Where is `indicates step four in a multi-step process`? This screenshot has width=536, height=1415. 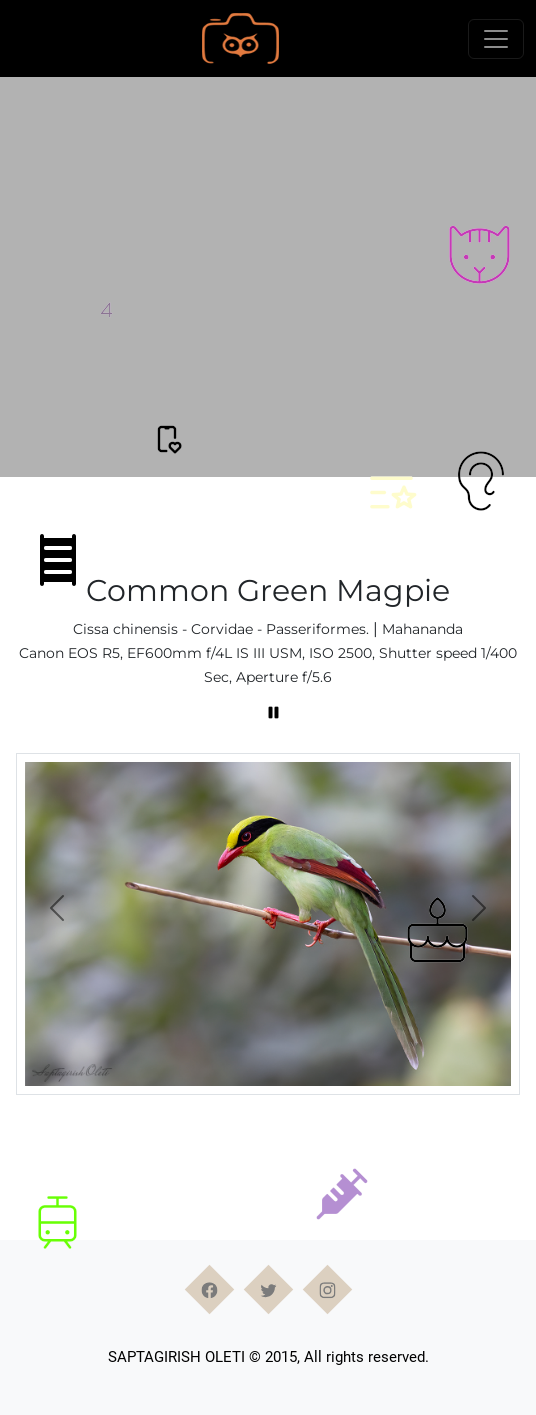
indicates step four in a multi-step process is located at coordinates (107, 310).